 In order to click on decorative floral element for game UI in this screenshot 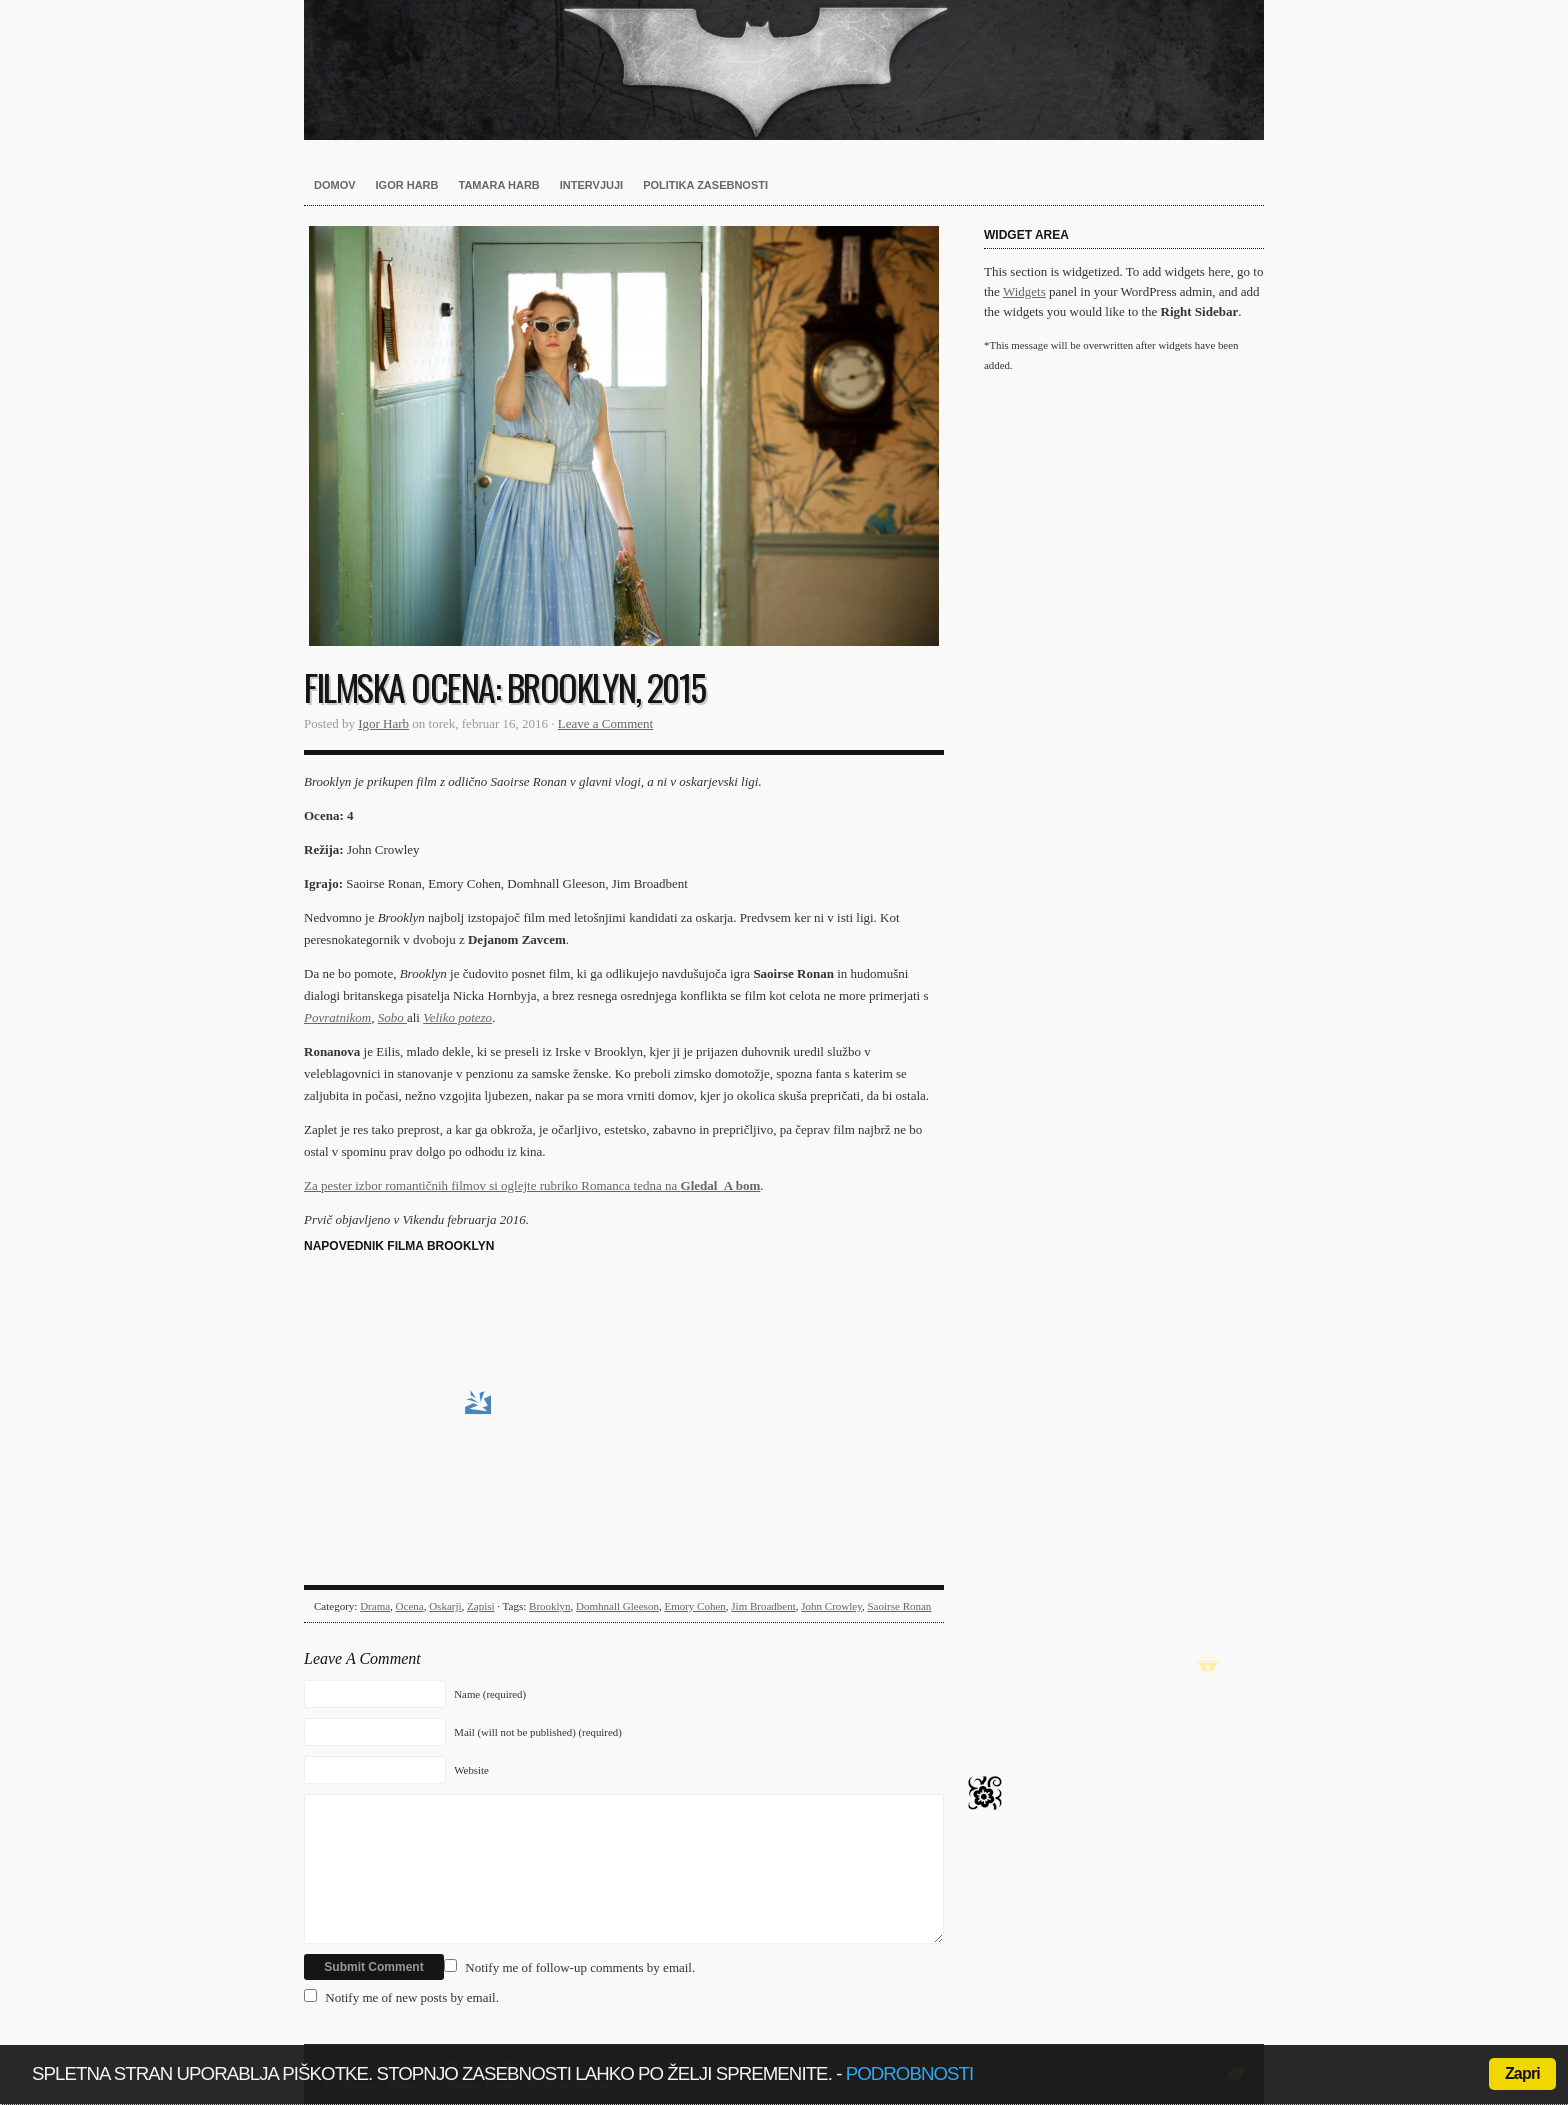, I will do `click(985, 1793)`.